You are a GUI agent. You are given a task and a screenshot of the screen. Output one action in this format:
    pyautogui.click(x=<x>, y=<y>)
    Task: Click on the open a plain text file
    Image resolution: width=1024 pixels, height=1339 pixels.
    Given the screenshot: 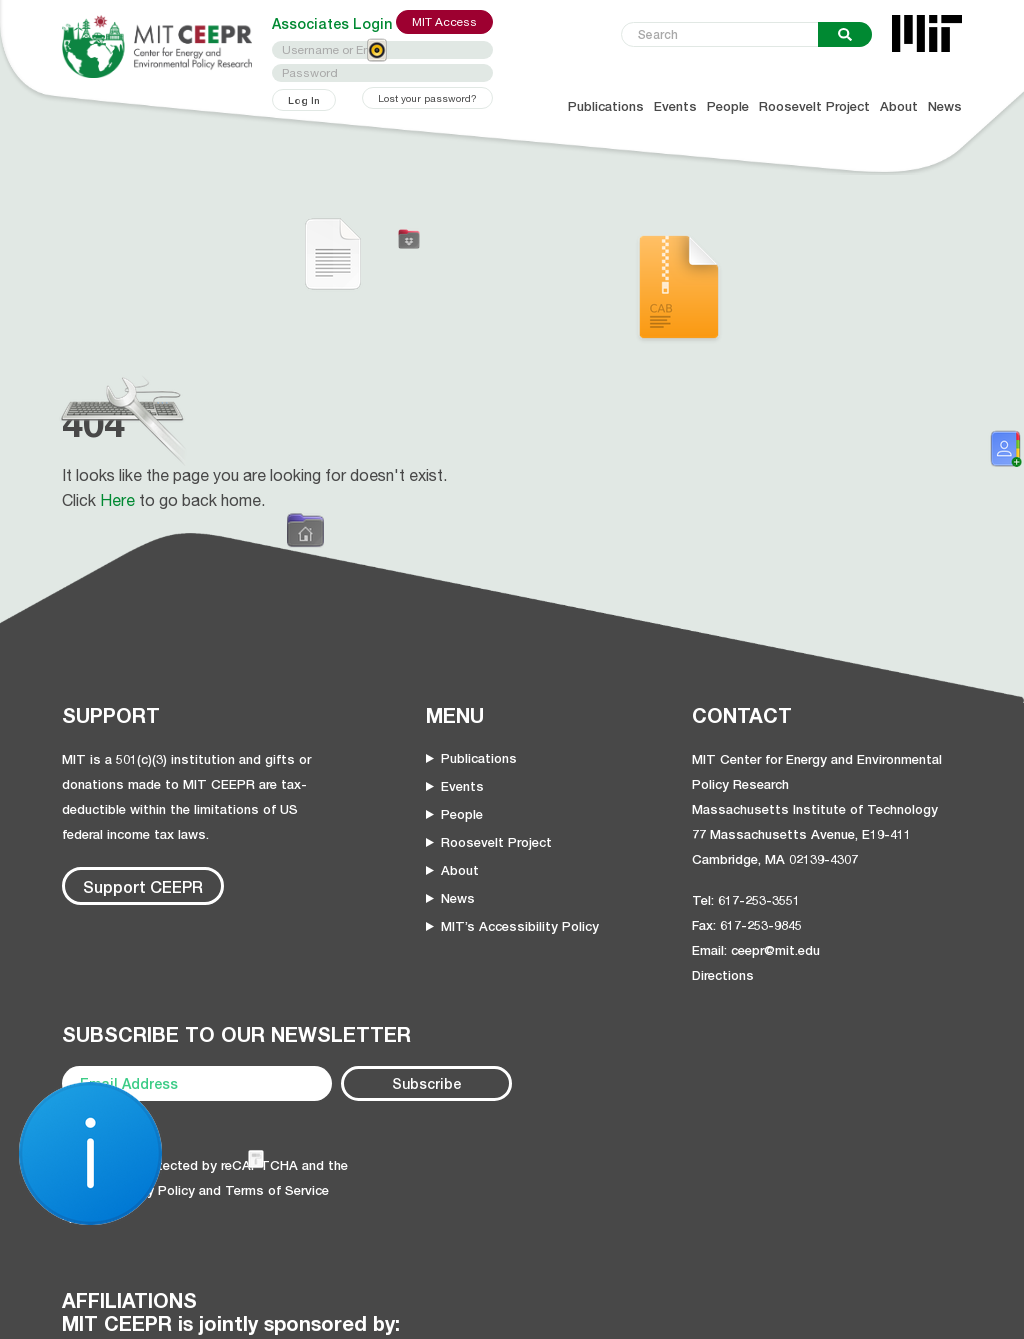 What is the action you would take?
    pyautogui.click(x=333, y=254)
    